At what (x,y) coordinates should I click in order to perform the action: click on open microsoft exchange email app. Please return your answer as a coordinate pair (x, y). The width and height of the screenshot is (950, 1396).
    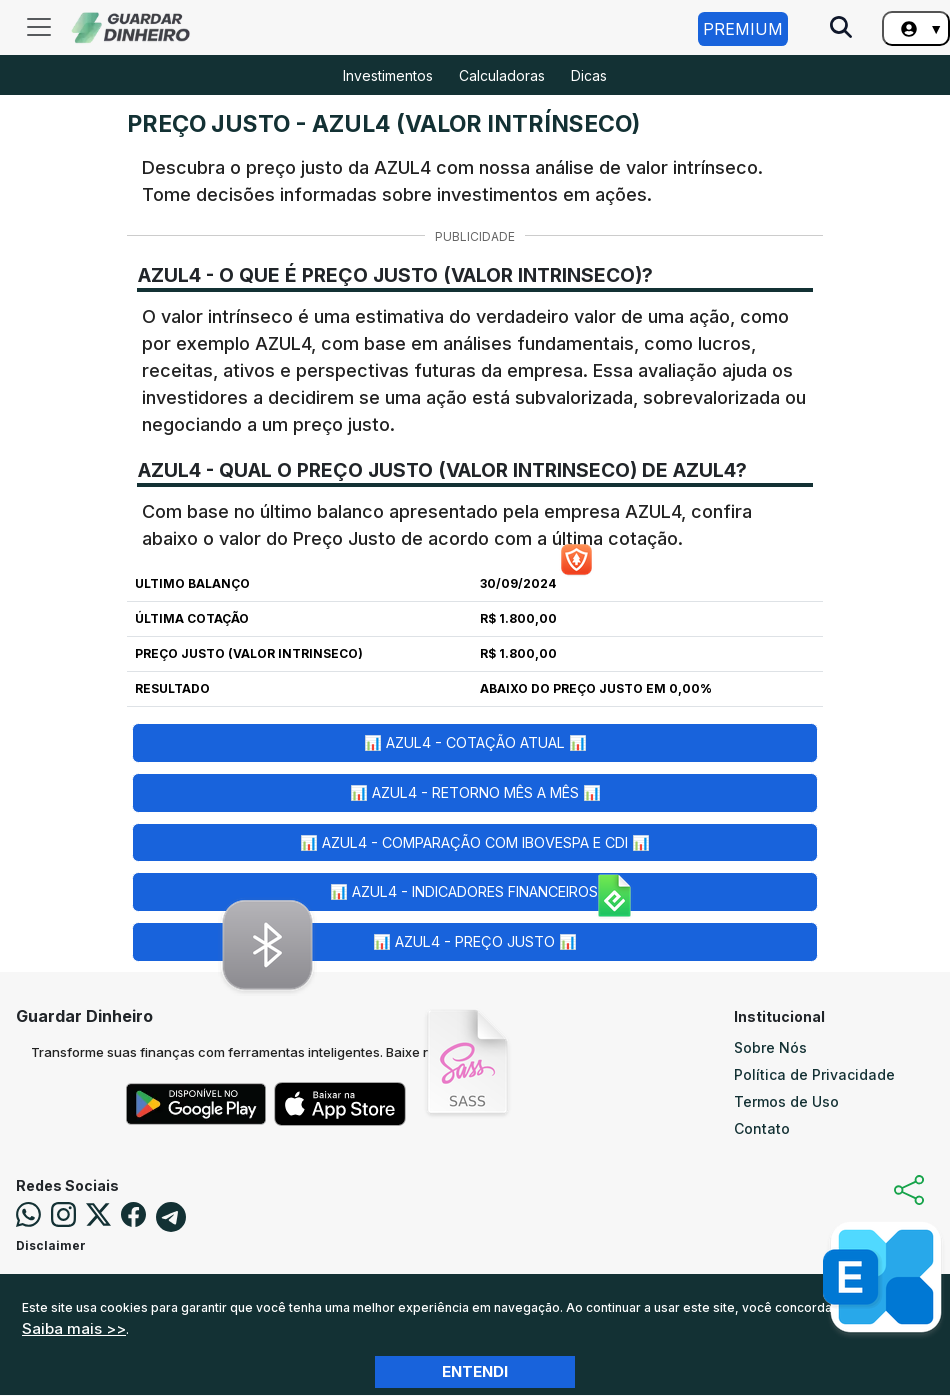
    Looking at the image, I should click on (886, 1277).